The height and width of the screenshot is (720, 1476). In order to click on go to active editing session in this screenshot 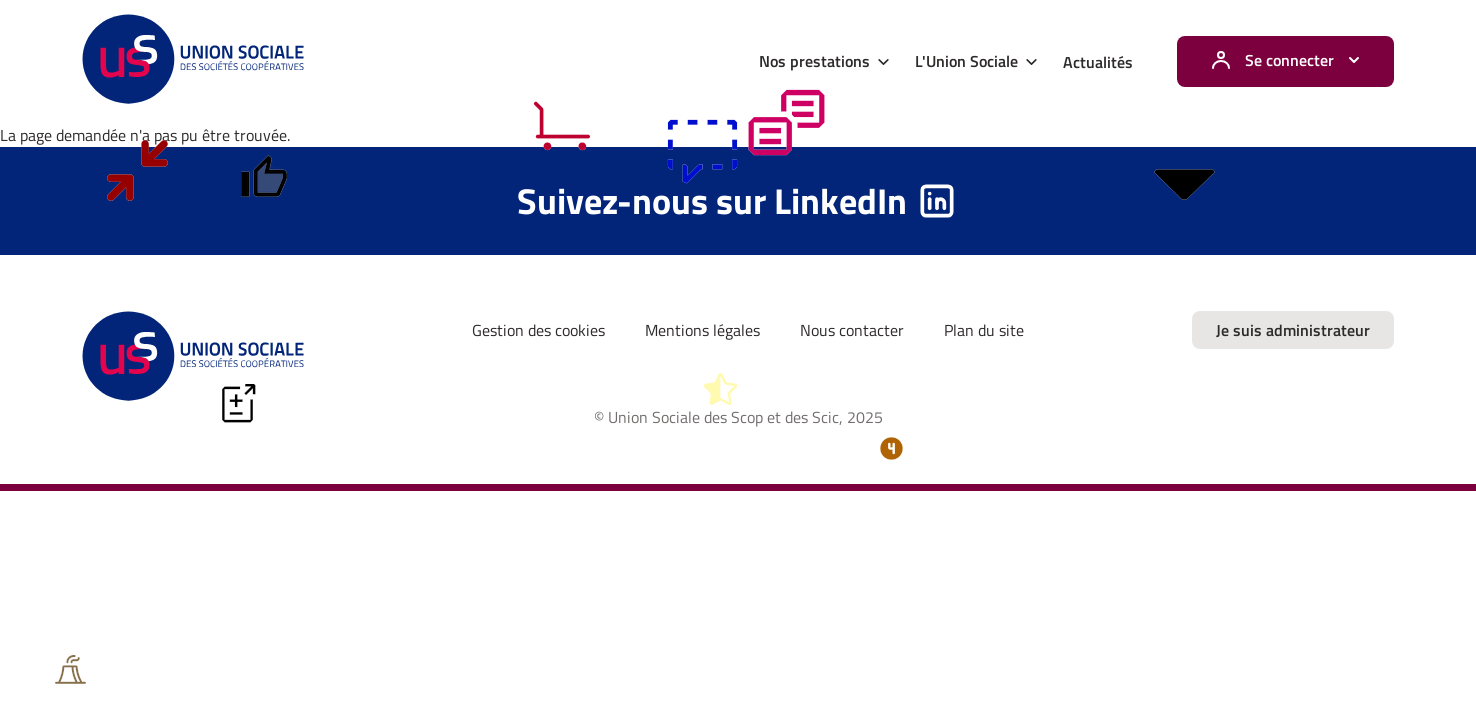, I will do `click(237, 404)`.